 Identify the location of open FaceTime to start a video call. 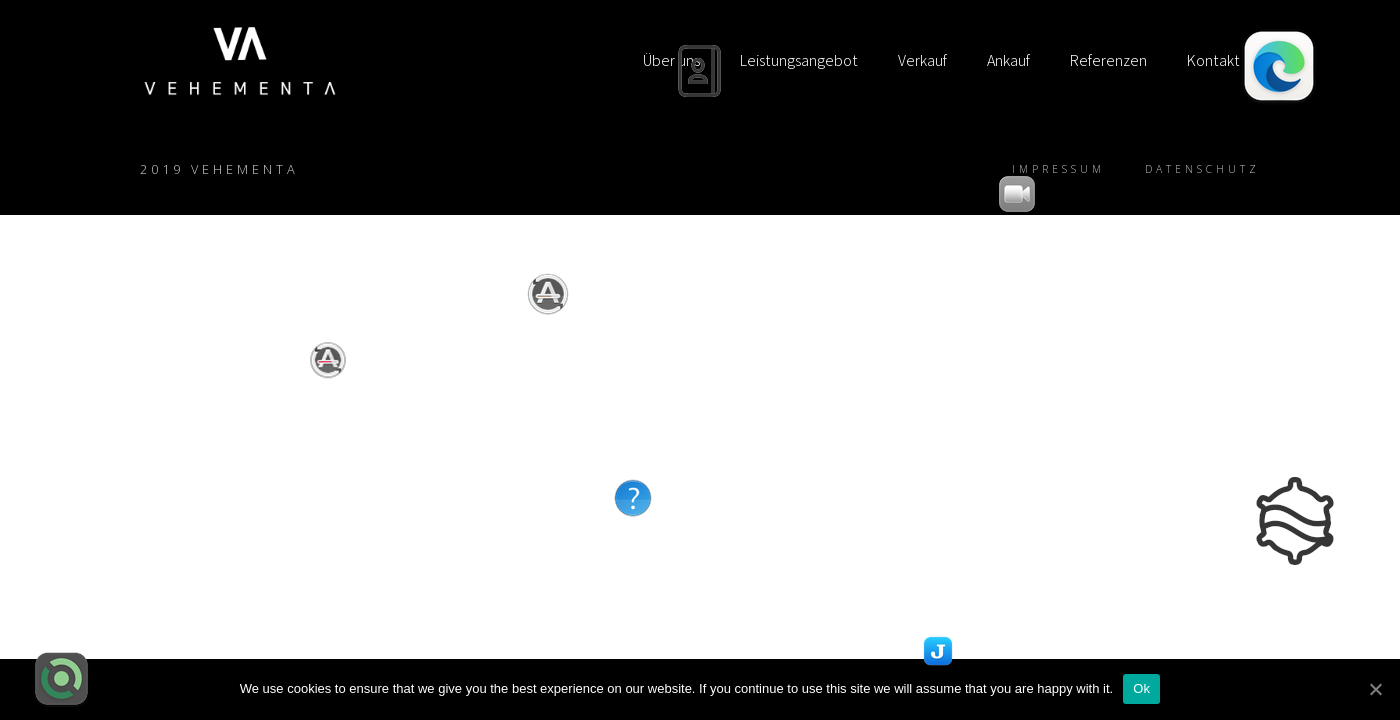
(1017, 194).